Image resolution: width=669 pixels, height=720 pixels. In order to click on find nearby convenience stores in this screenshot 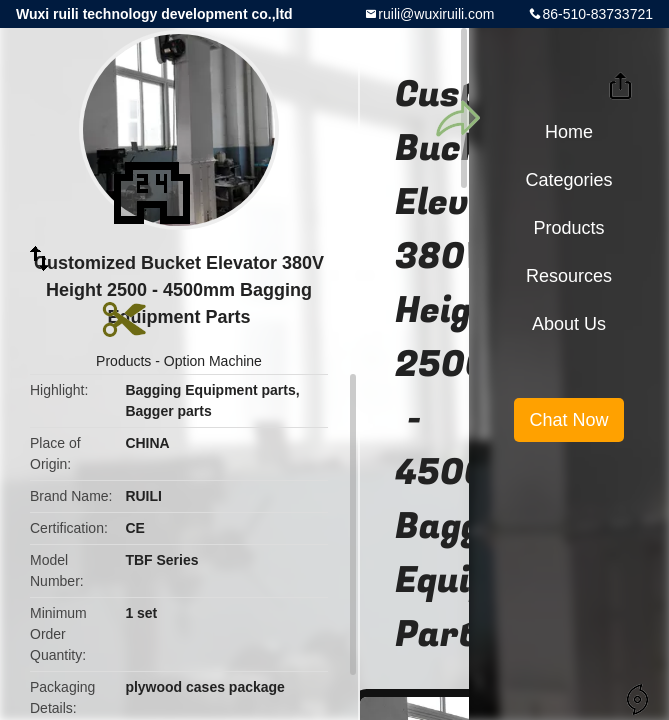, I will do `click(152, 193)`.